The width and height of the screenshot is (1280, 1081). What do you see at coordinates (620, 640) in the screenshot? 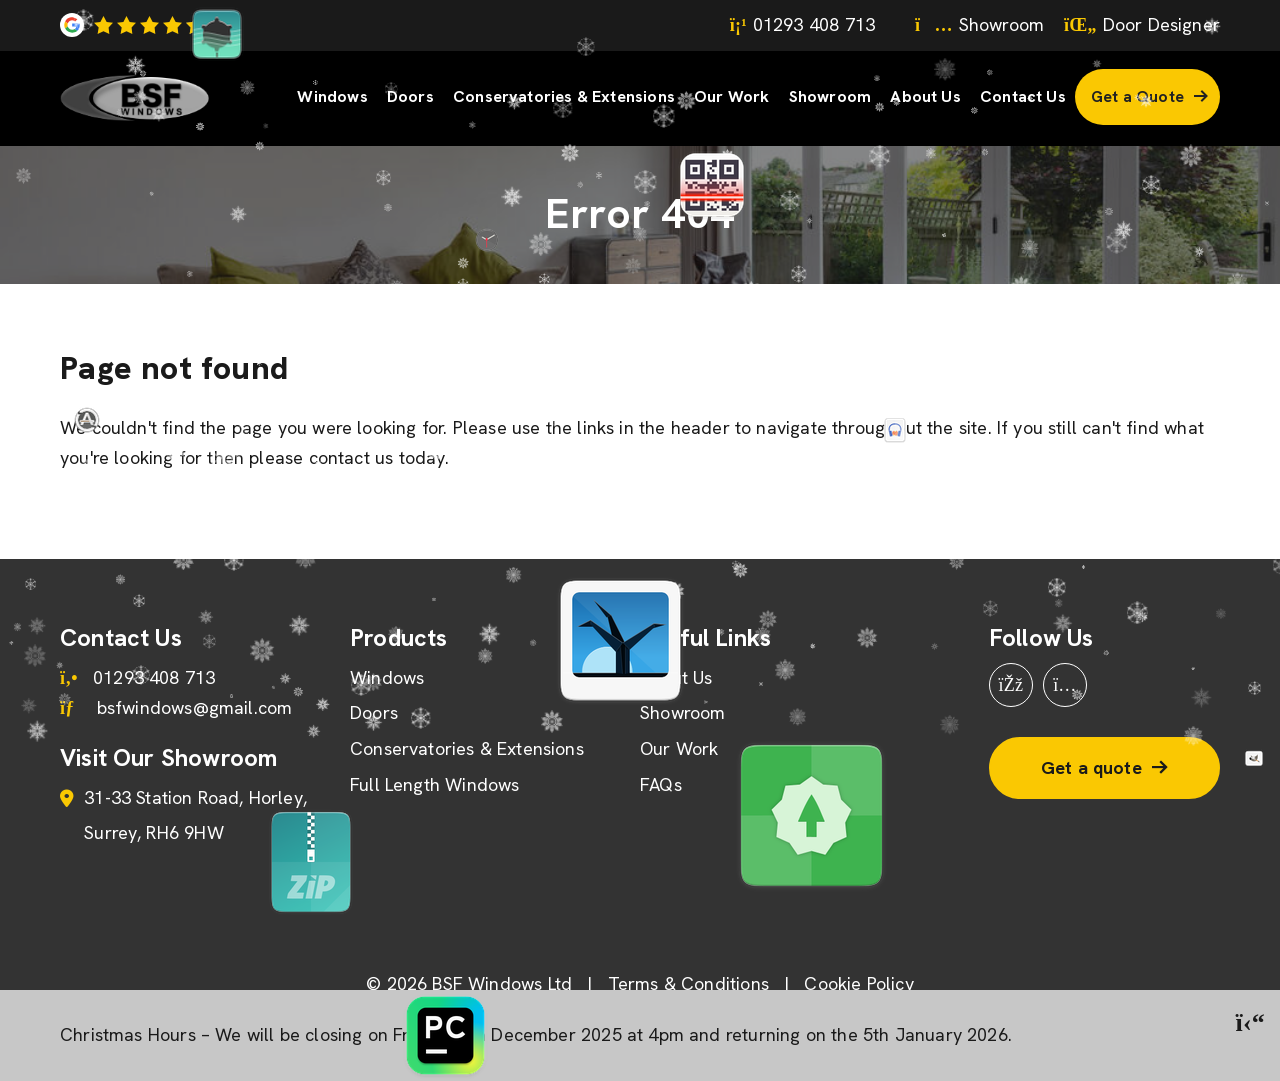
I see `open shotwell photo manager` at bounding box center [620, 640].